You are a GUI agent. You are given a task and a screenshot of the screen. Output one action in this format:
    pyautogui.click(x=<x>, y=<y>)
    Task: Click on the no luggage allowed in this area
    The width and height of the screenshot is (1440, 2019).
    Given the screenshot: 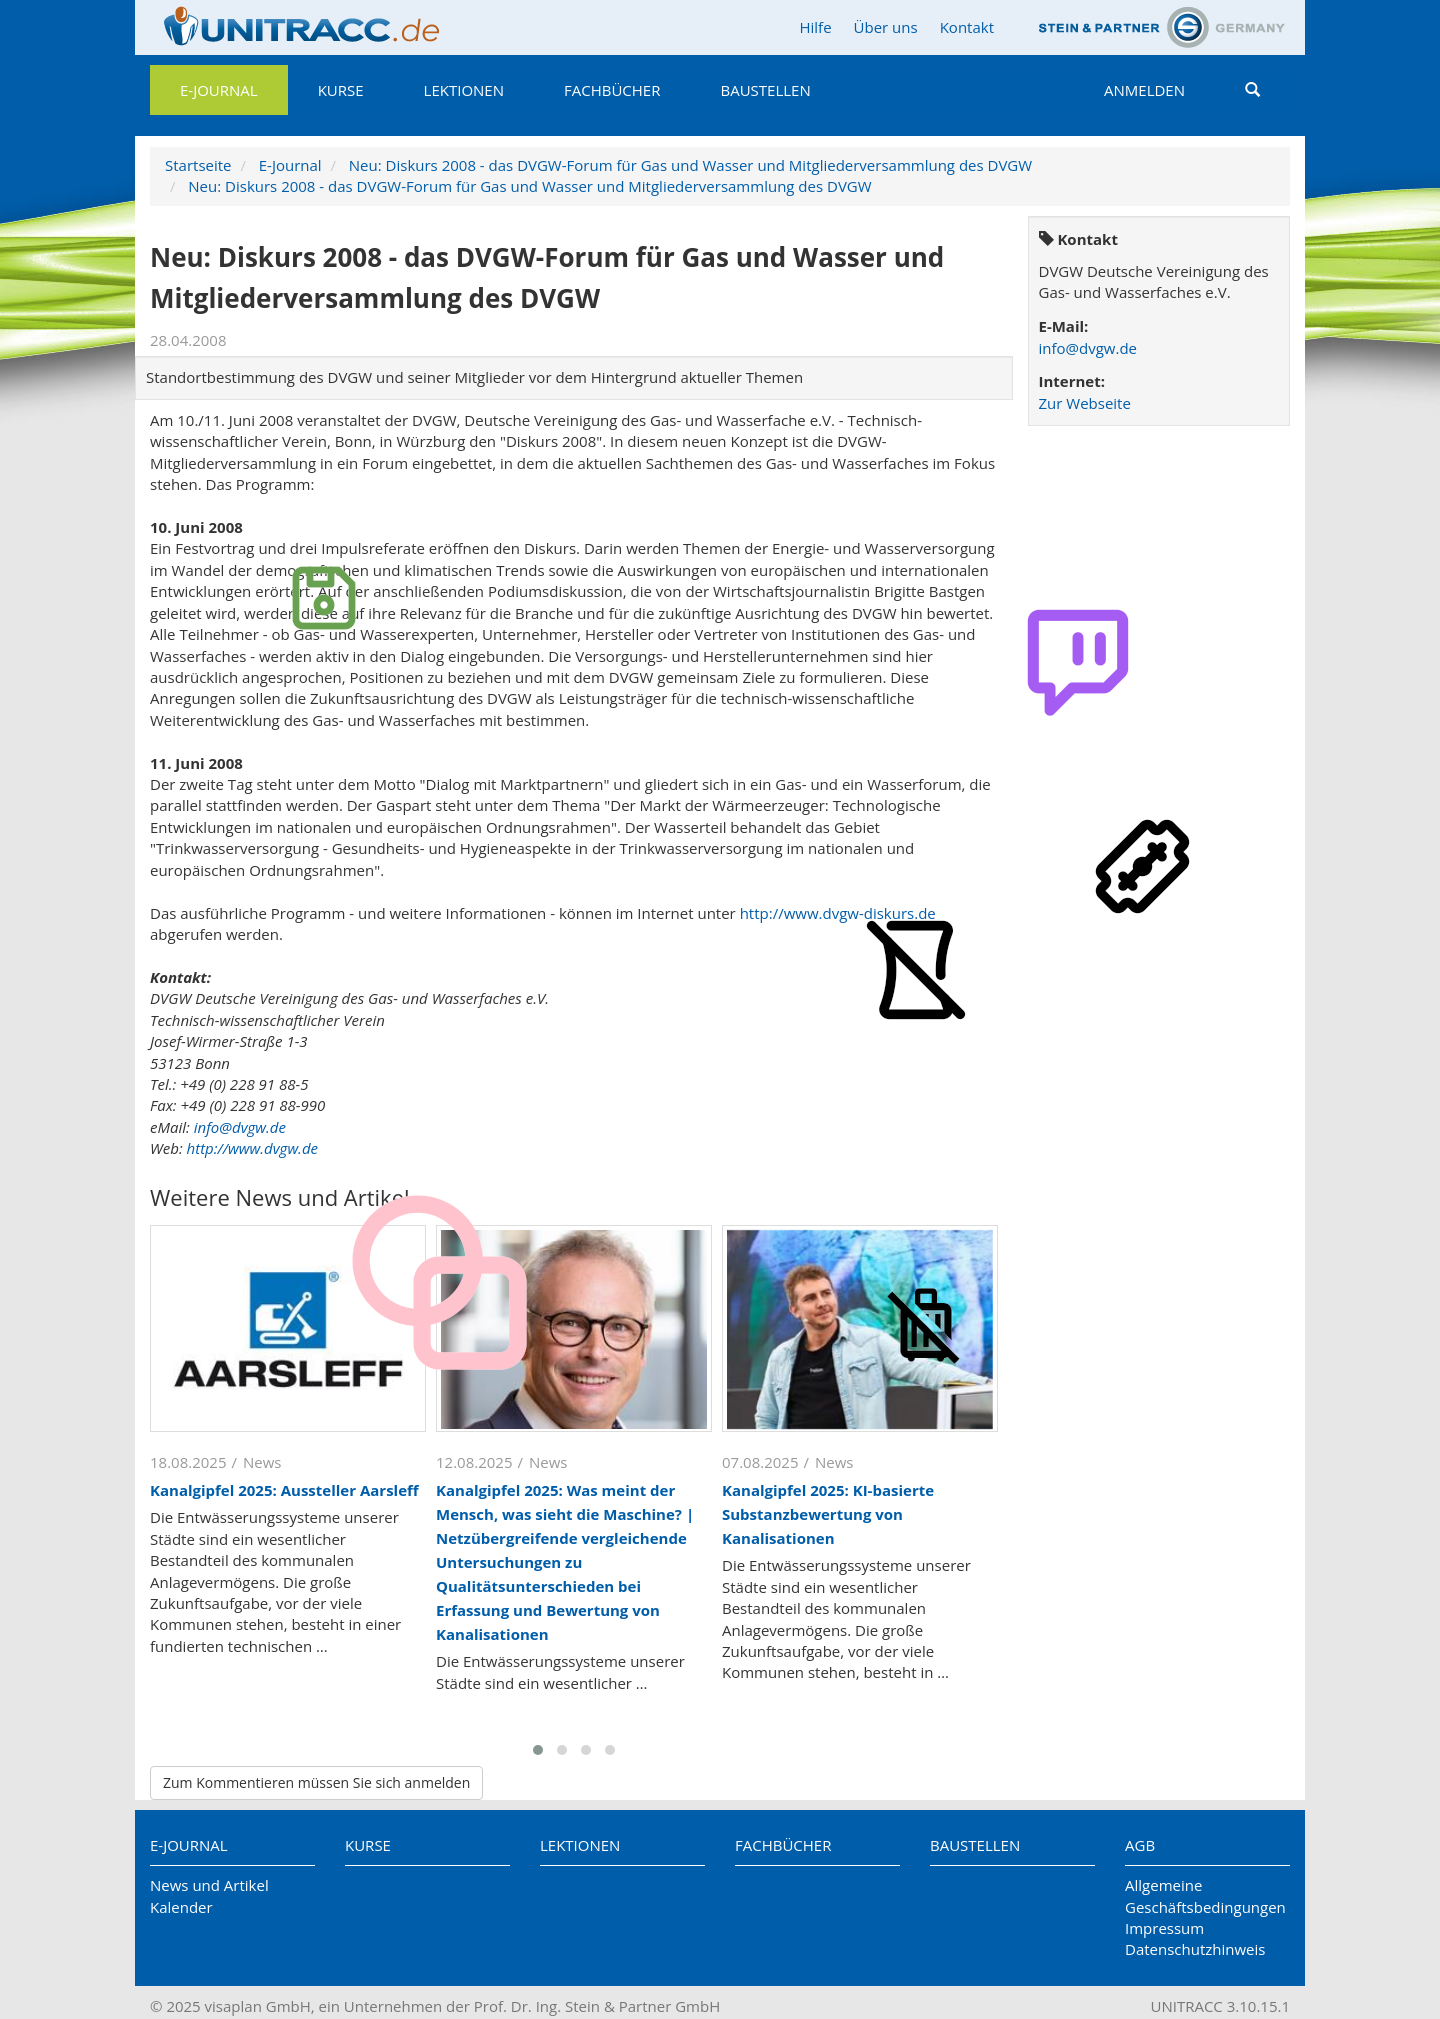 What is the action you would take?
    pyautogui.click(x=926, y=1325)
    